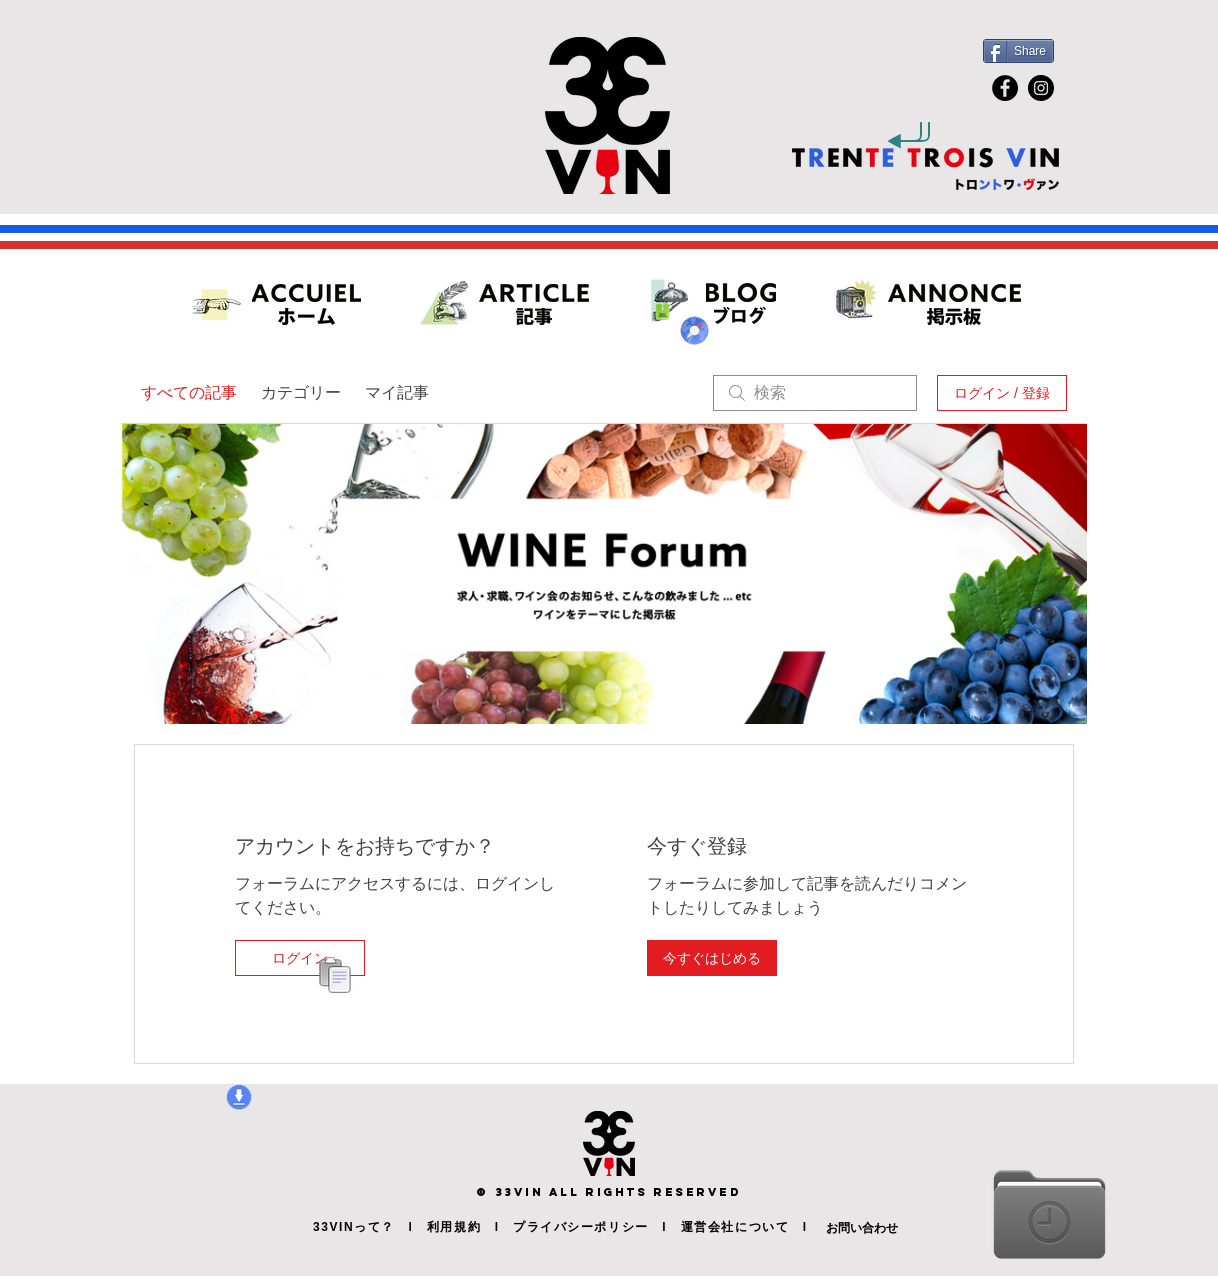 This screenshot has width=1218, height=1276. Describe the element at coordinates (908, 132) in the screenshot. I see `reply to all recipients of an email` at that location.